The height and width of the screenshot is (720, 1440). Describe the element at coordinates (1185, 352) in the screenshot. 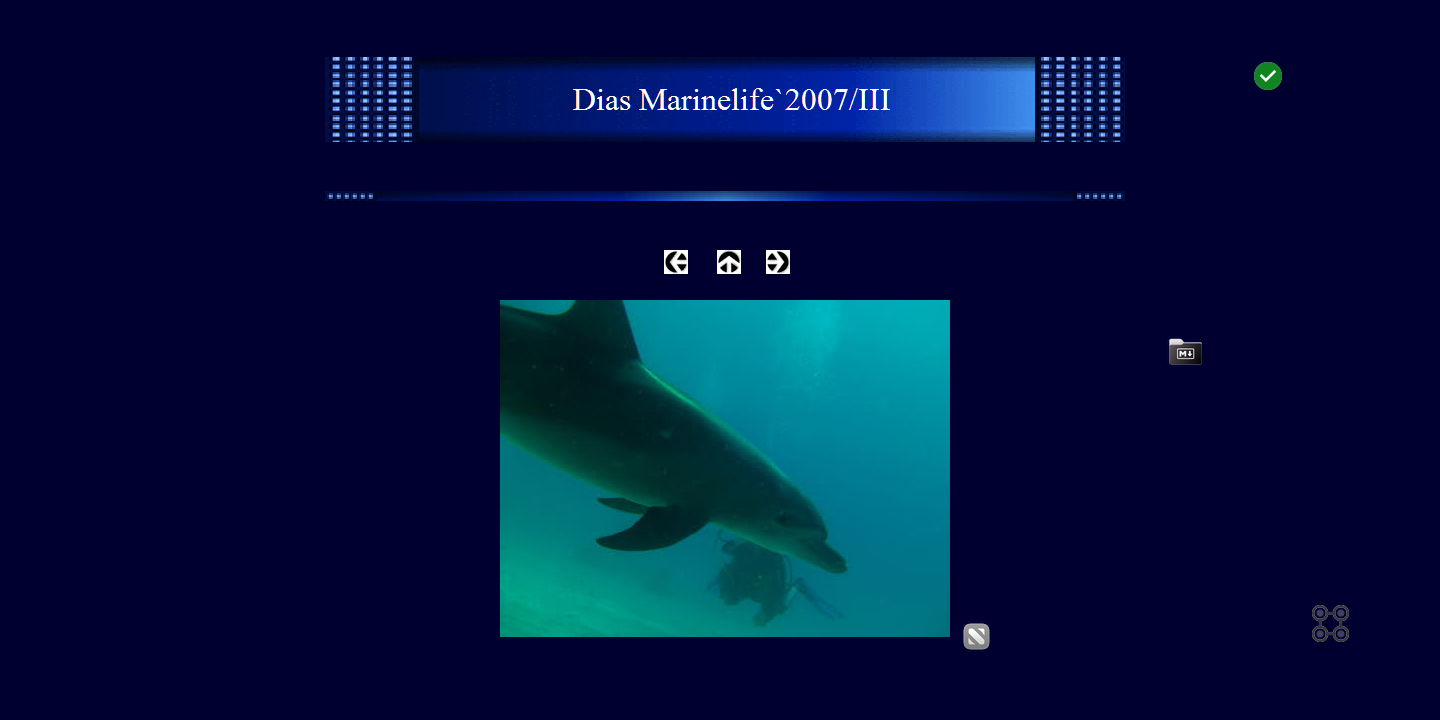

I see `folder containing markdown files` at that location.